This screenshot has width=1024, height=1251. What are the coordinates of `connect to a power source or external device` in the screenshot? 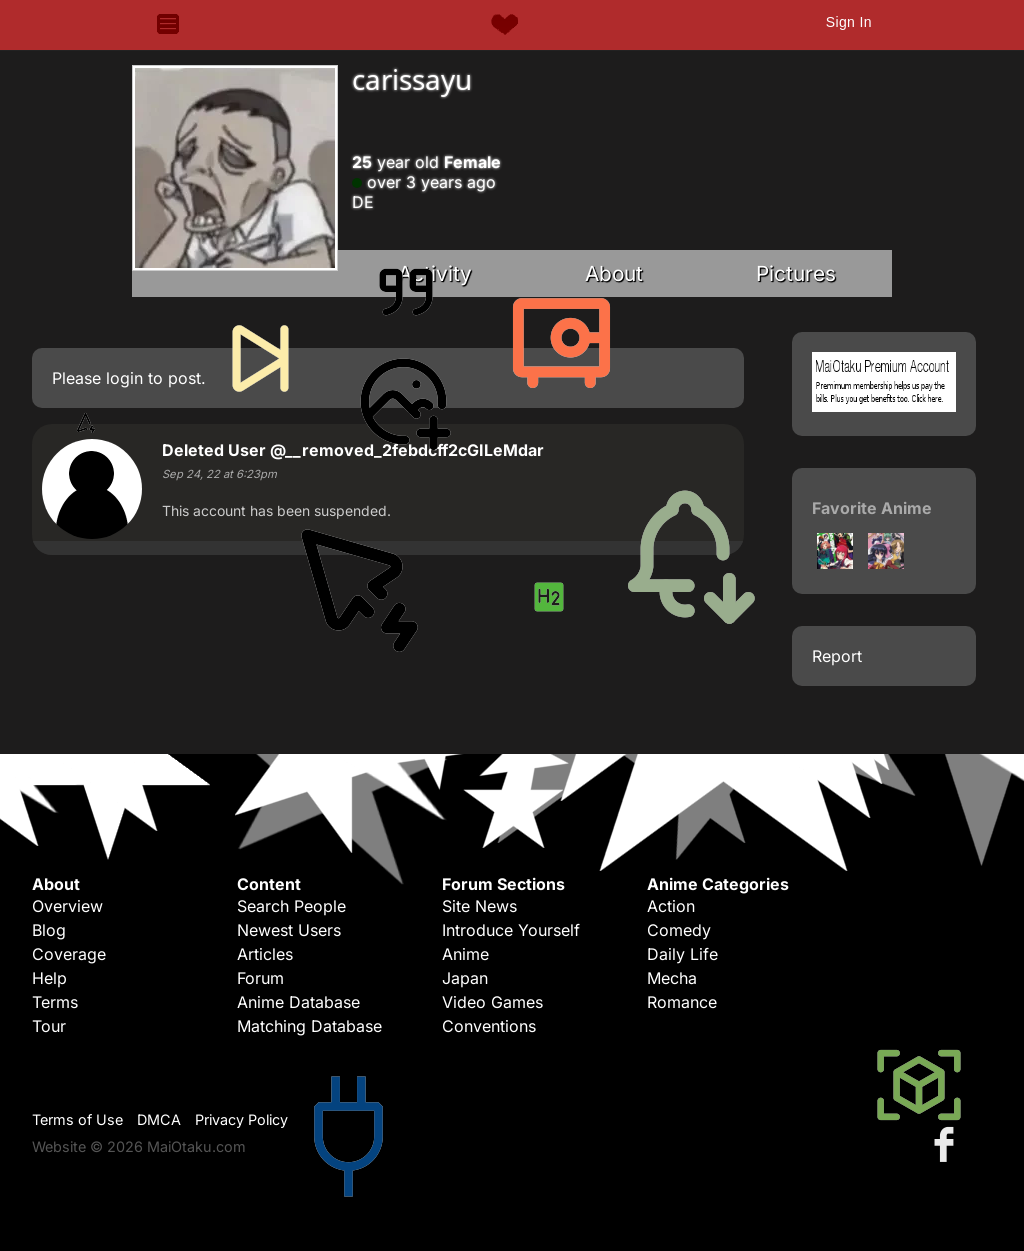 It's located at (348, 1136).